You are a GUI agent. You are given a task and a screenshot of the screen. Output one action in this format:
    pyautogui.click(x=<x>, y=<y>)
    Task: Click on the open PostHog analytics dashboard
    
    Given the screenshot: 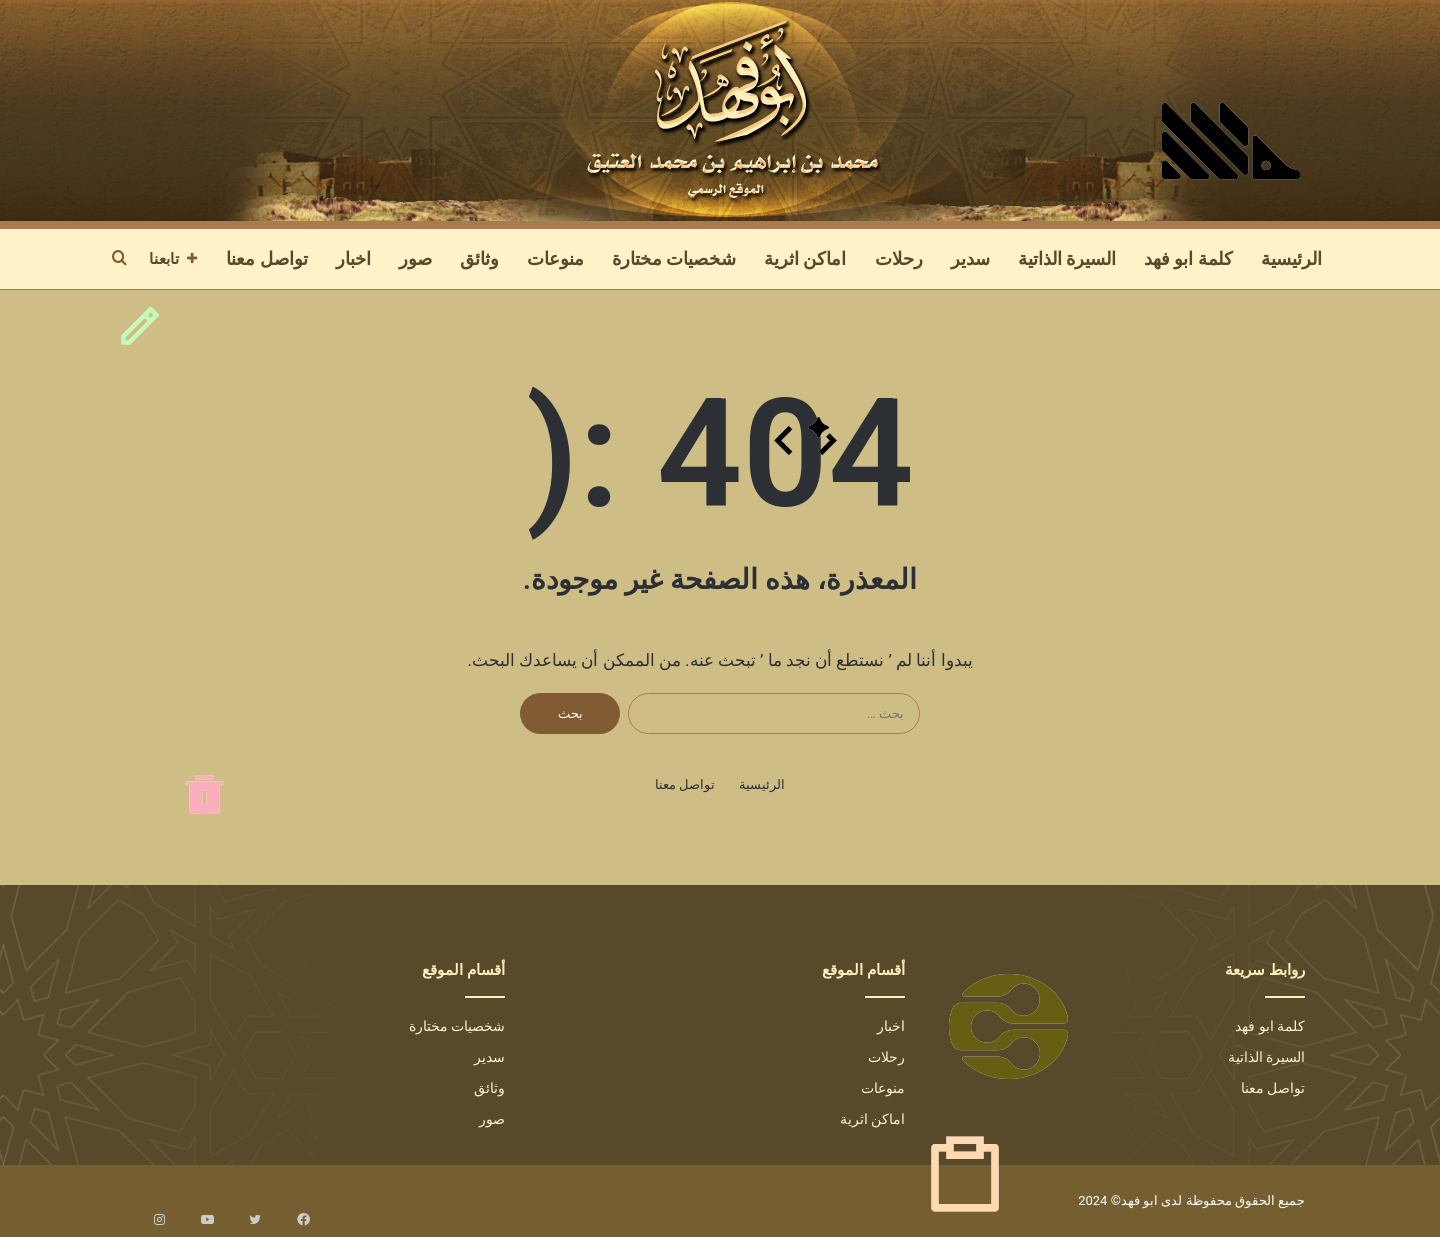 What is the action you would take?
    pyautogui.click(x=1231, y=141)
    